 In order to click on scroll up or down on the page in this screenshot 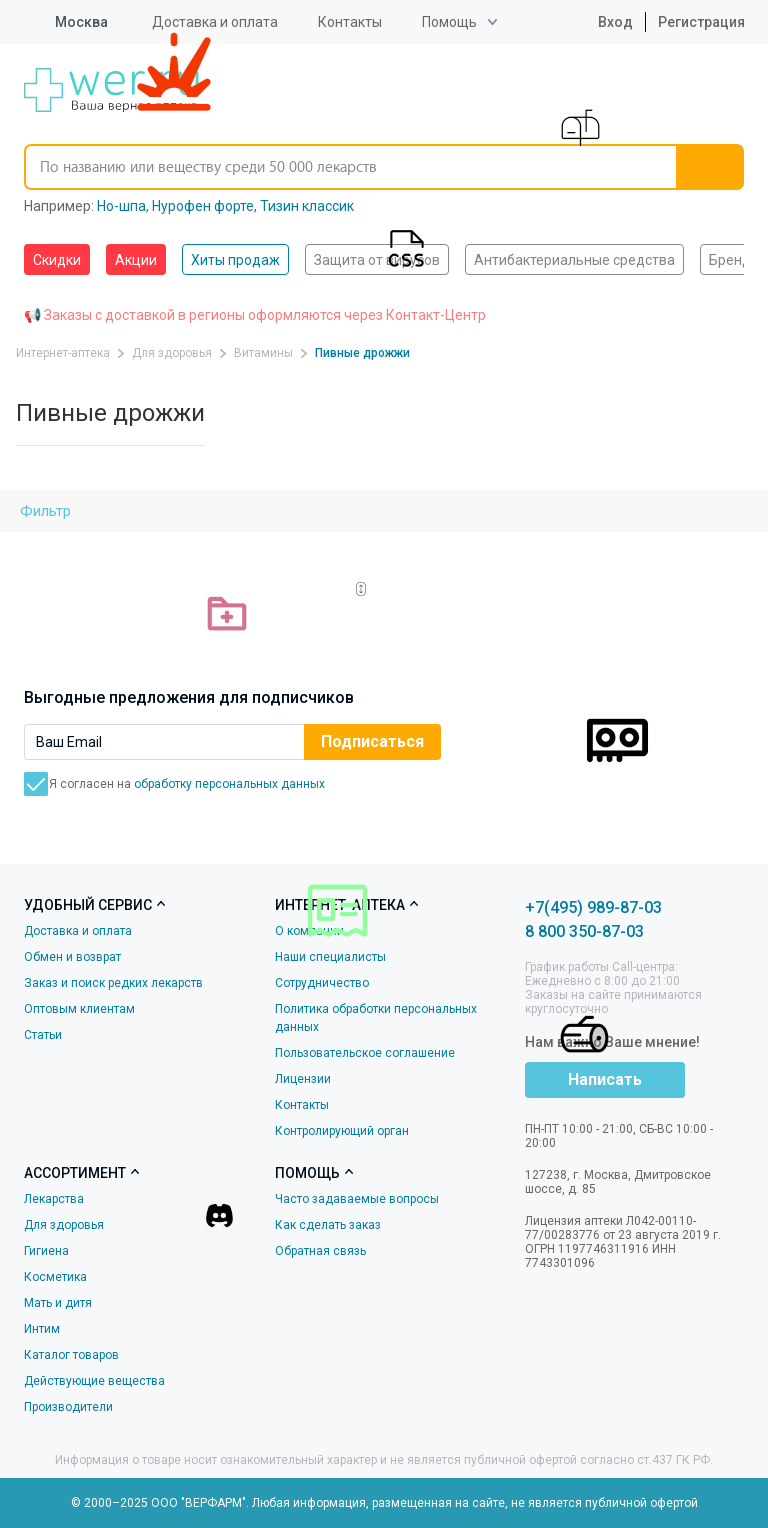, I will do `click(361, 589)`.